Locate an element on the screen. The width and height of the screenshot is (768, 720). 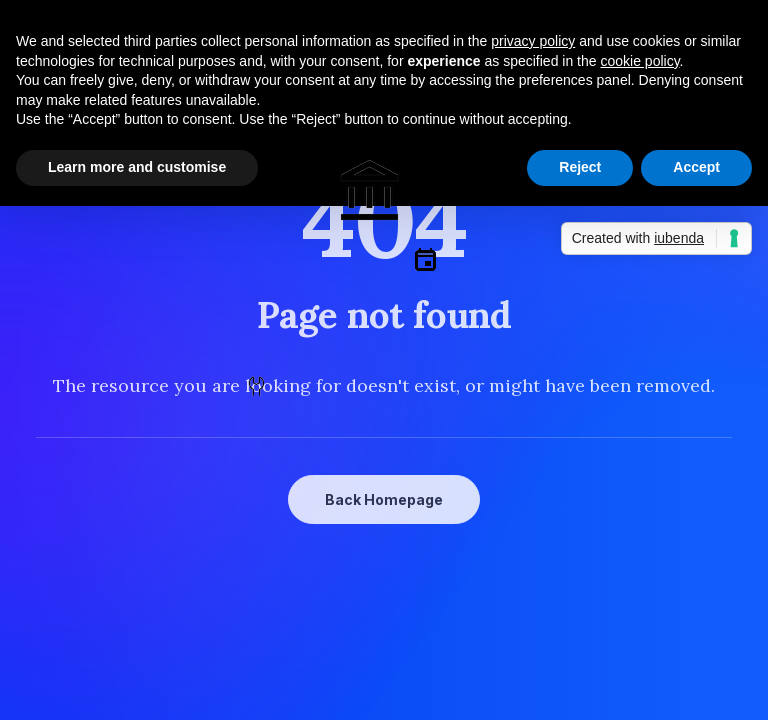
access banking or financial services is located at coordinates (371, 193).